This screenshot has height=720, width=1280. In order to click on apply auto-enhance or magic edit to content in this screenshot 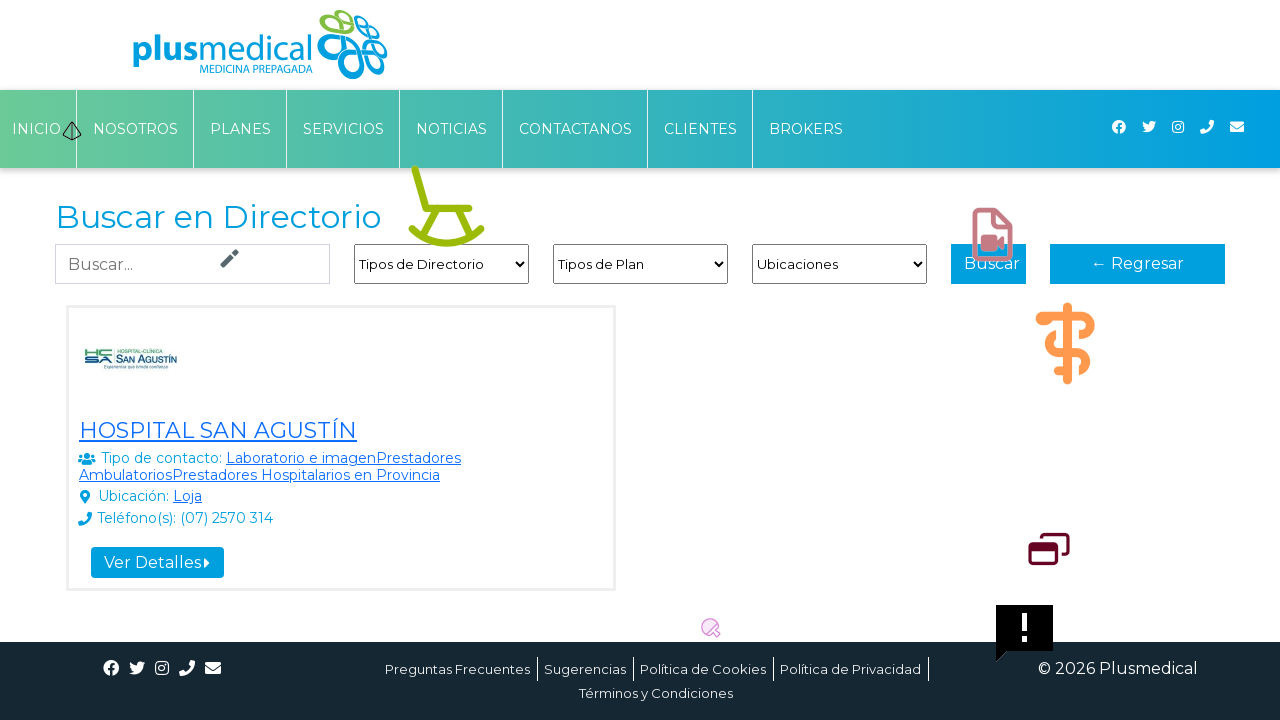, I will do `click(229, 258)`.